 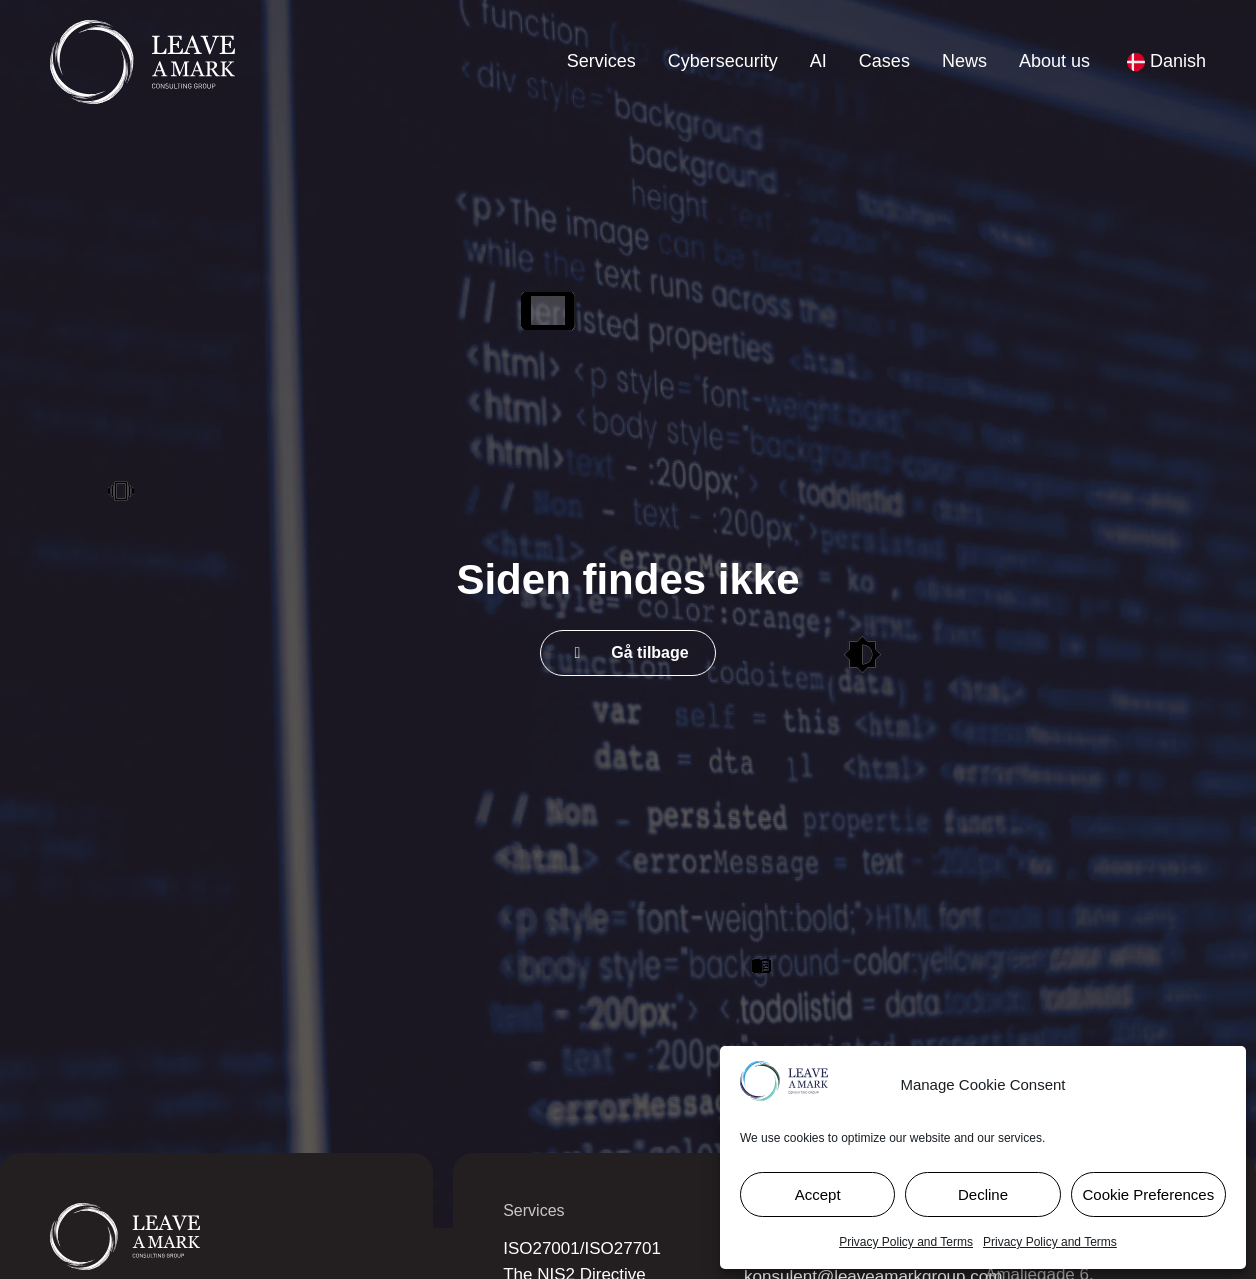 I want to click on open menu or documentation, so click(x=761, y=965).